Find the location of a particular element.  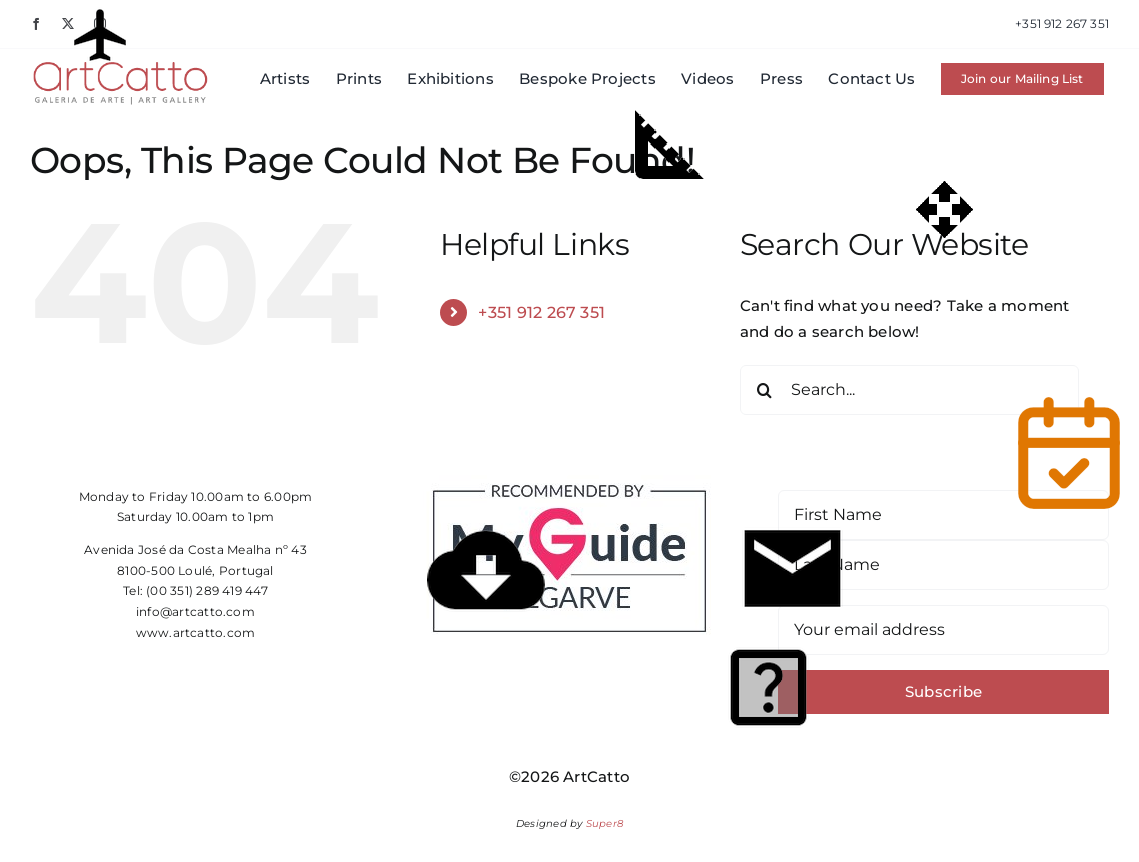

access help center or support resources is located at coordinates (768, 687).